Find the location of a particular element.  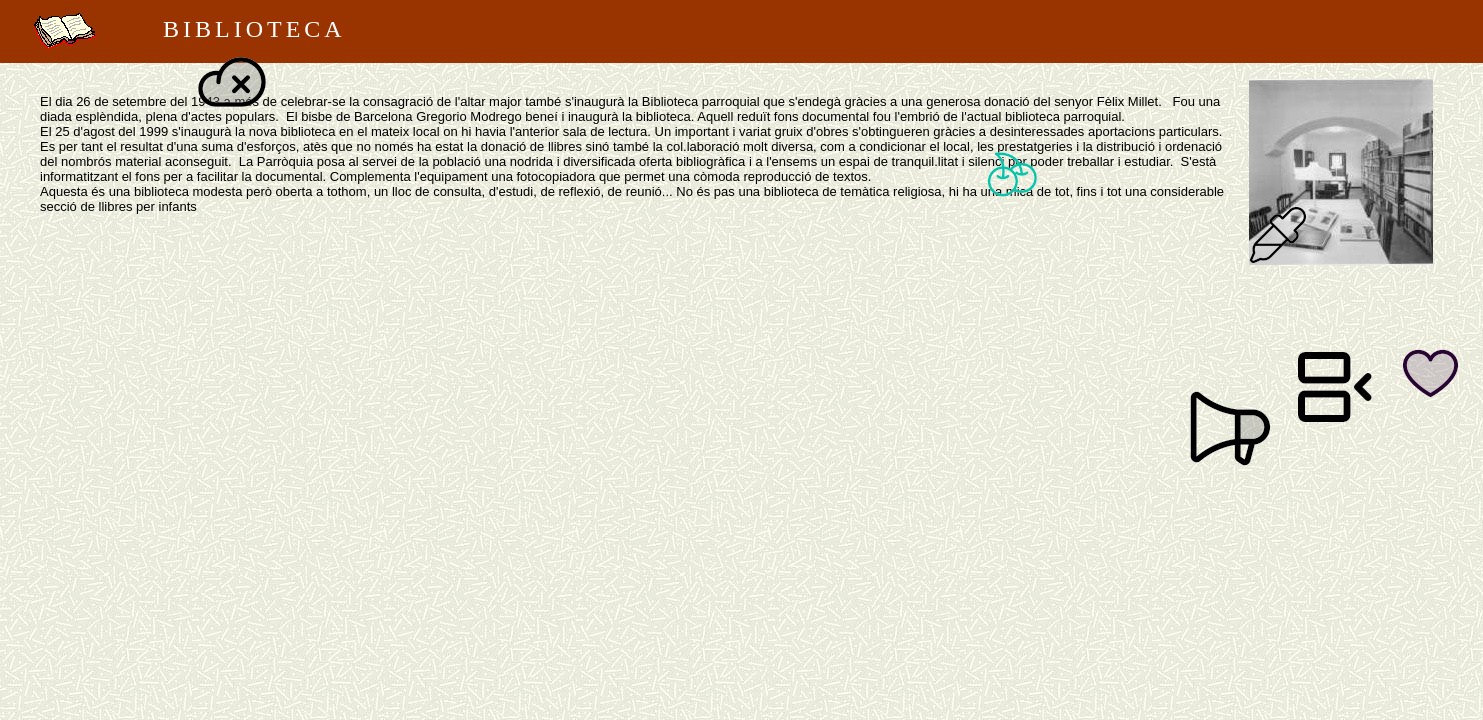

sample a color from the canvas is located at coordinates (1278, 235).